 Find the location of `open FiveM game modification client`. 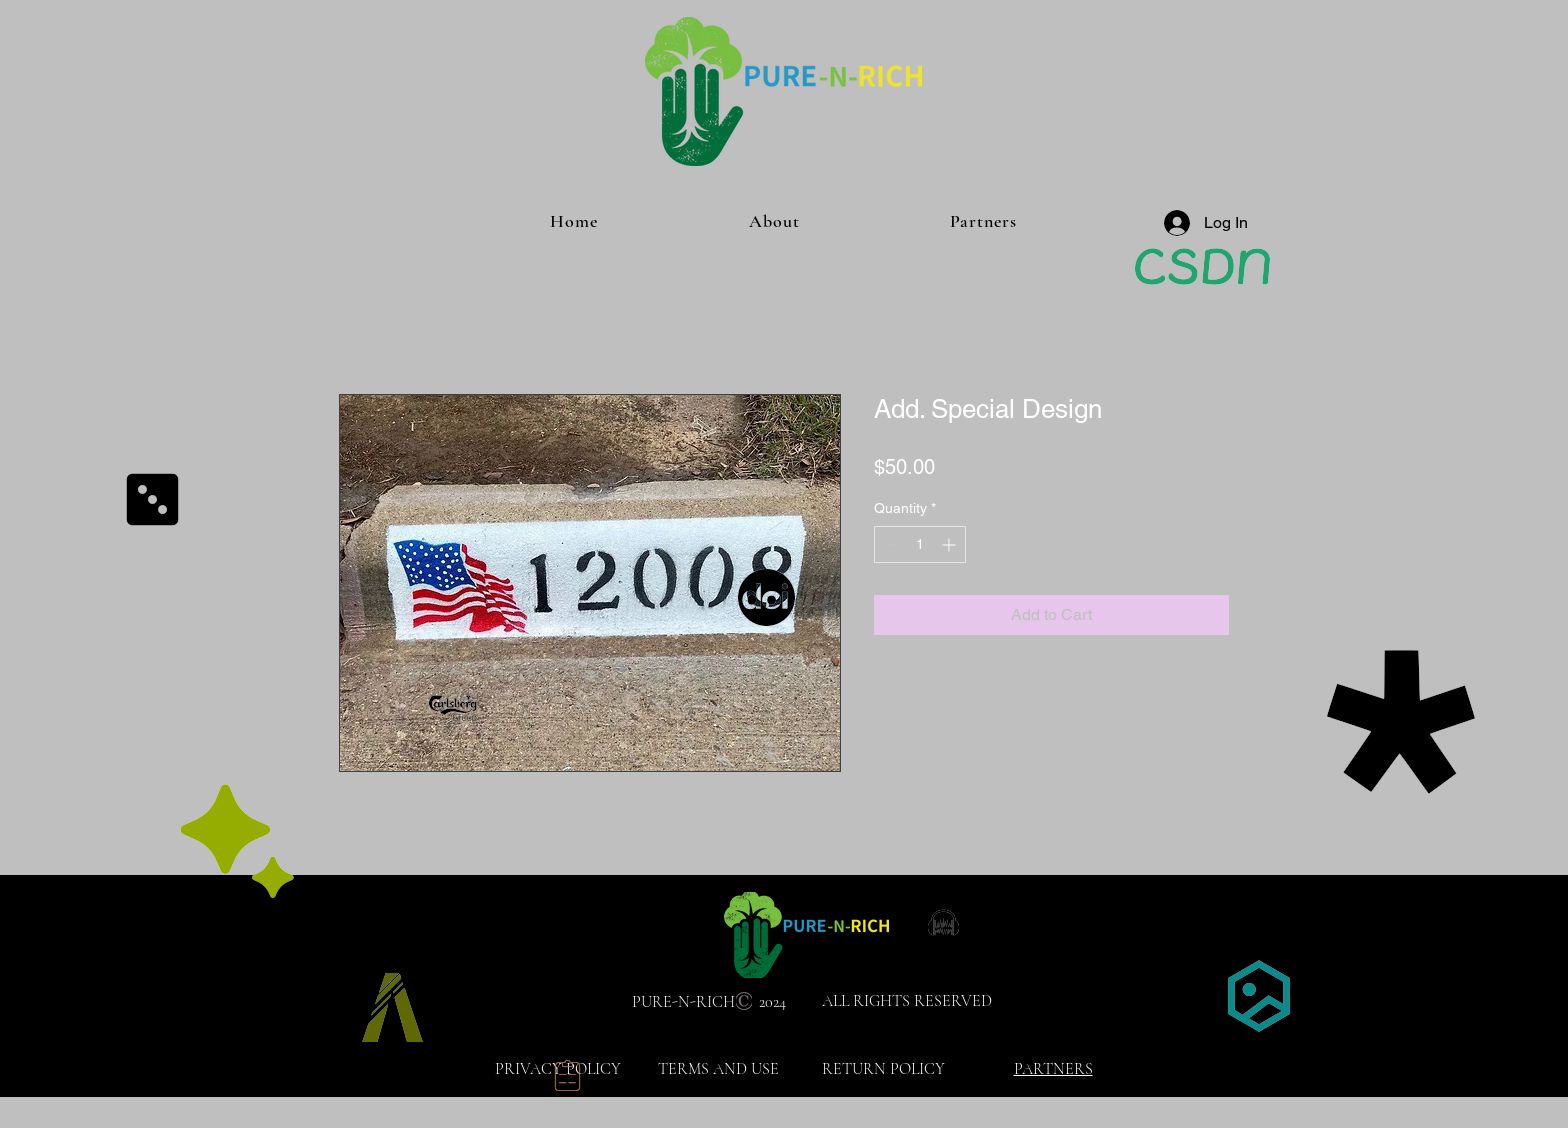

open FiveM game modification client is located at coordinates (392, 1007).